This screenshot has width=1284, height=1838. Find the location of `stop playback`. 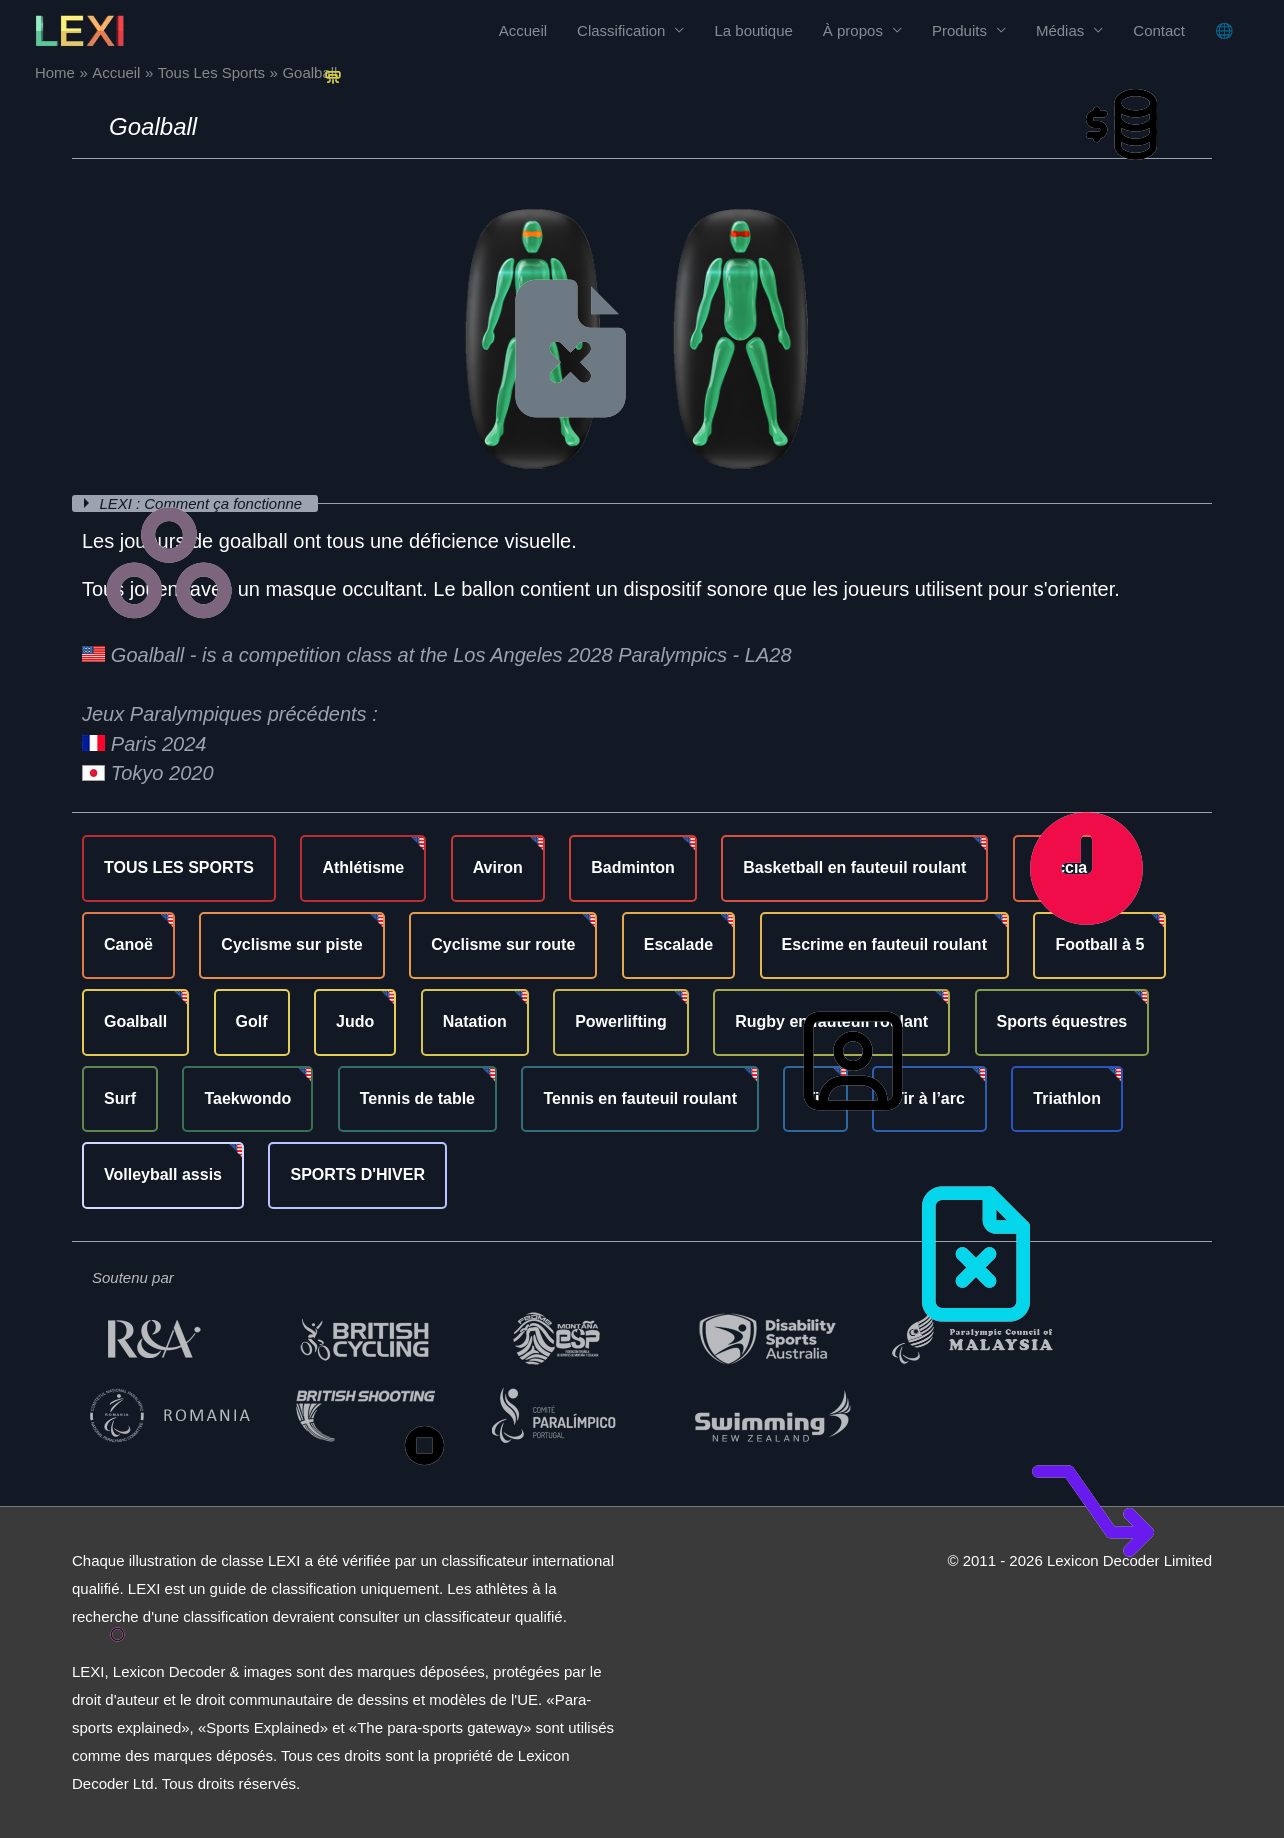

stop playback is located at coordinates (424, 1445).